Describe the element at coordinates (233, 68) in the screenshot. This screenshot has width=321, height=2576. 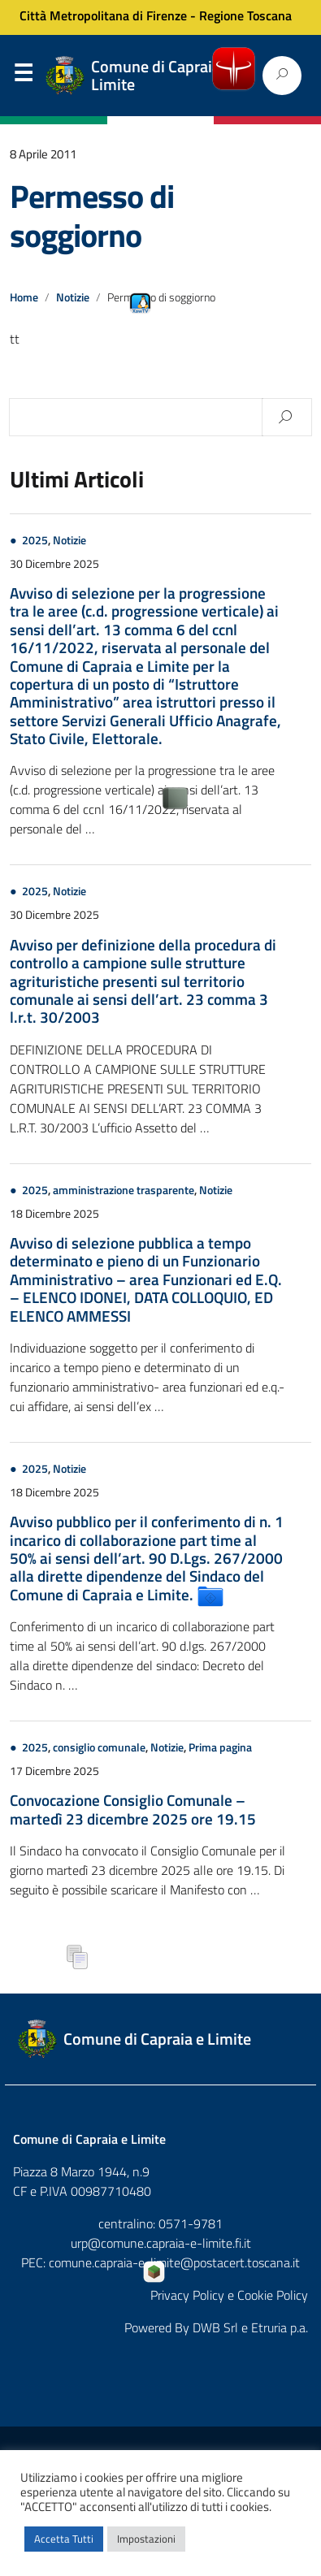
I see `launch ioquake3 game engine` at that location.